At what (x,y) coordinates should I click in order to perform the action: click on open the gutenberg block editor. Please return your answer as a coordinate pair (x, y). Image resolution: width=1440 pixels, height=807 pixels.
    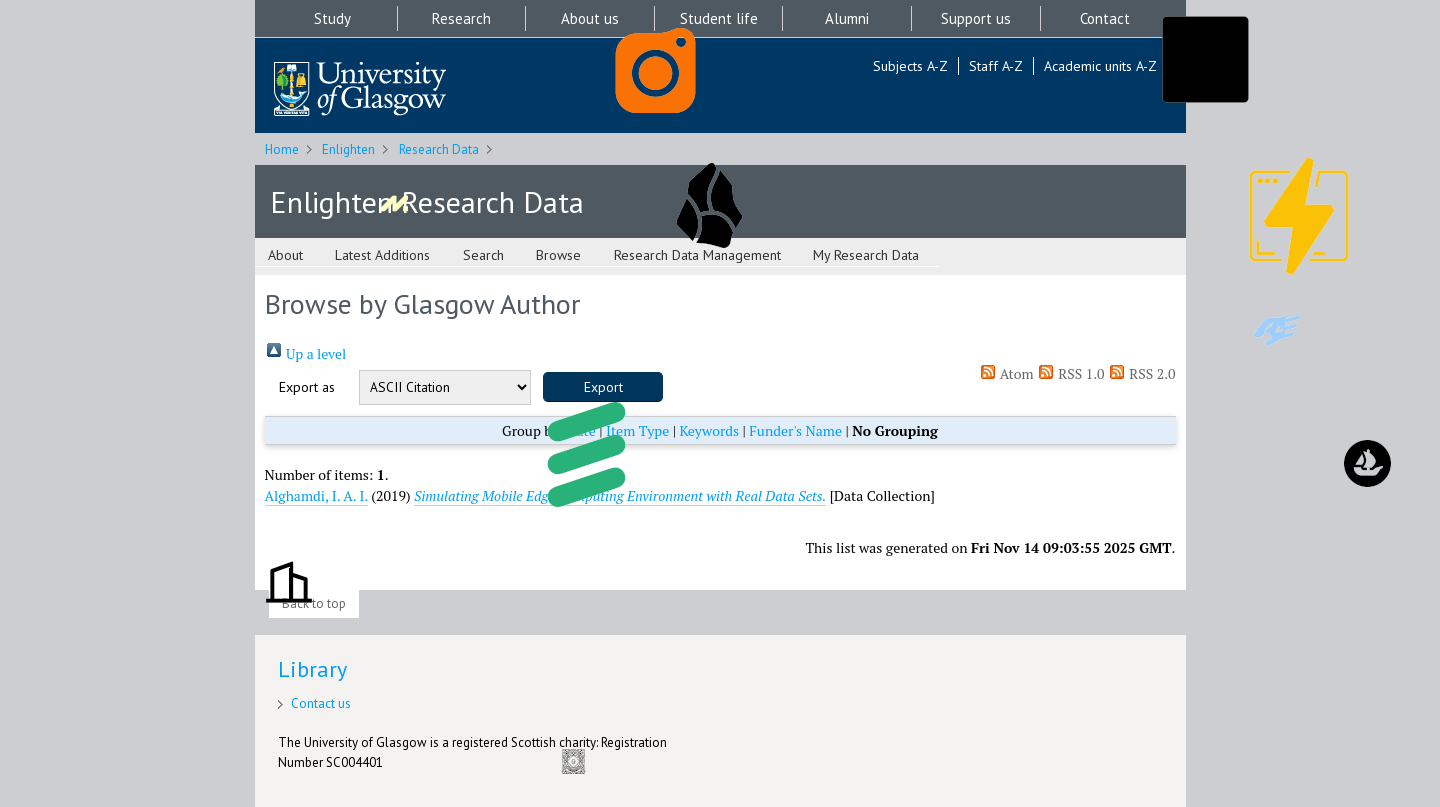
    Looking at the image, I should click on (573, 761).